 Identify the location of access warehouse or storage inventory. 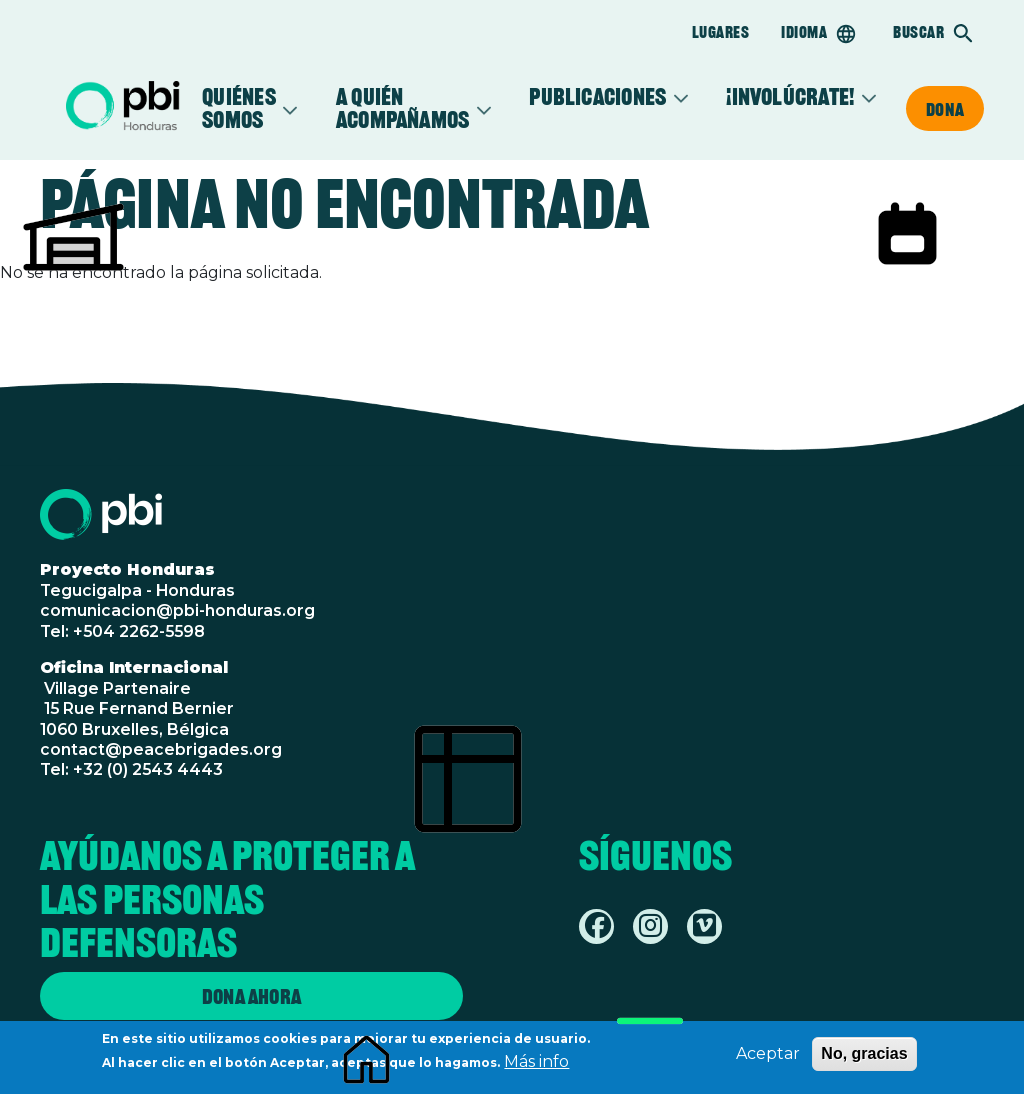
(73, 240).